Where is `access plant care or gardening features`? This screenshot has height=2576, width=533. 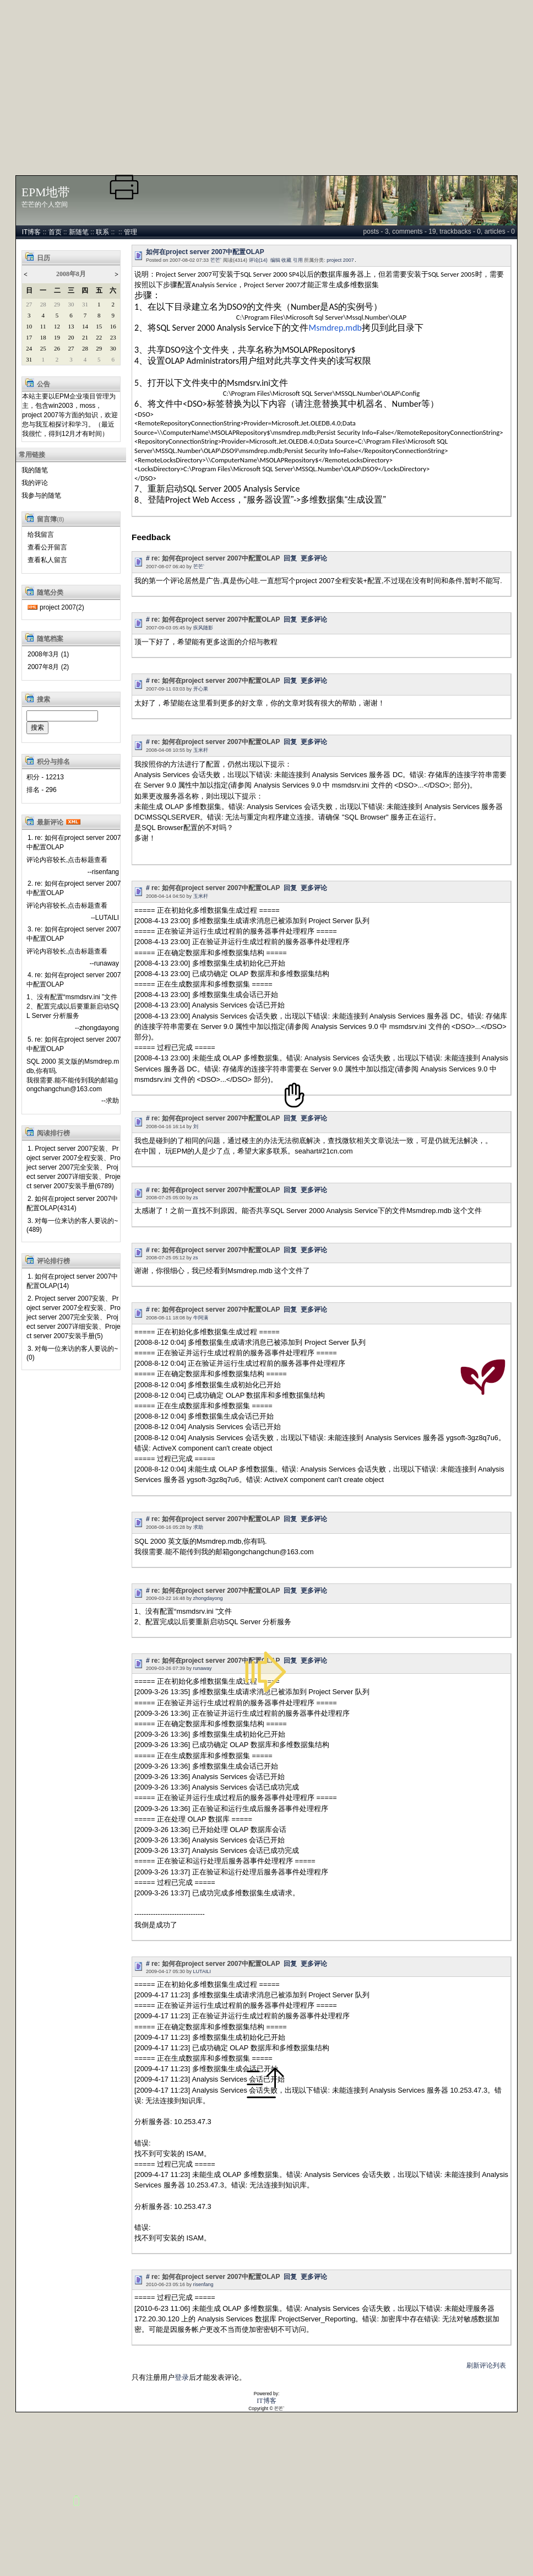 access plant care or gardening features is located at coordinates (483, 1376).